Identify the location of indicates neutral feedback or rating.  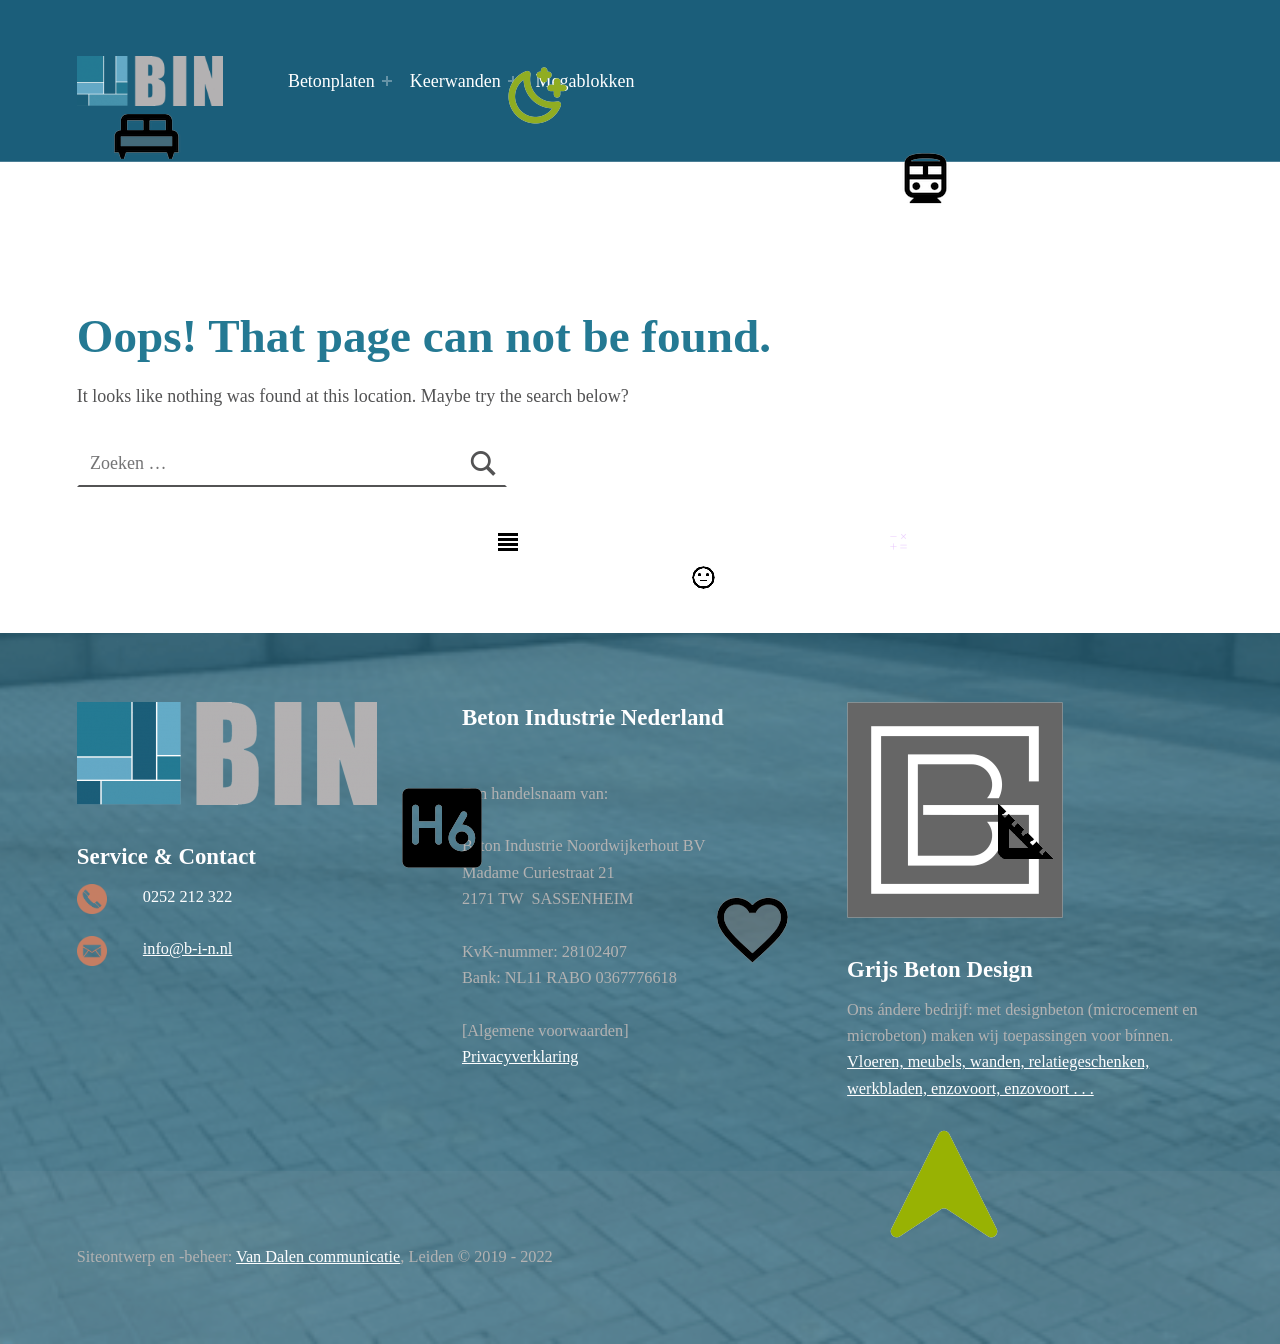
(703, 577).